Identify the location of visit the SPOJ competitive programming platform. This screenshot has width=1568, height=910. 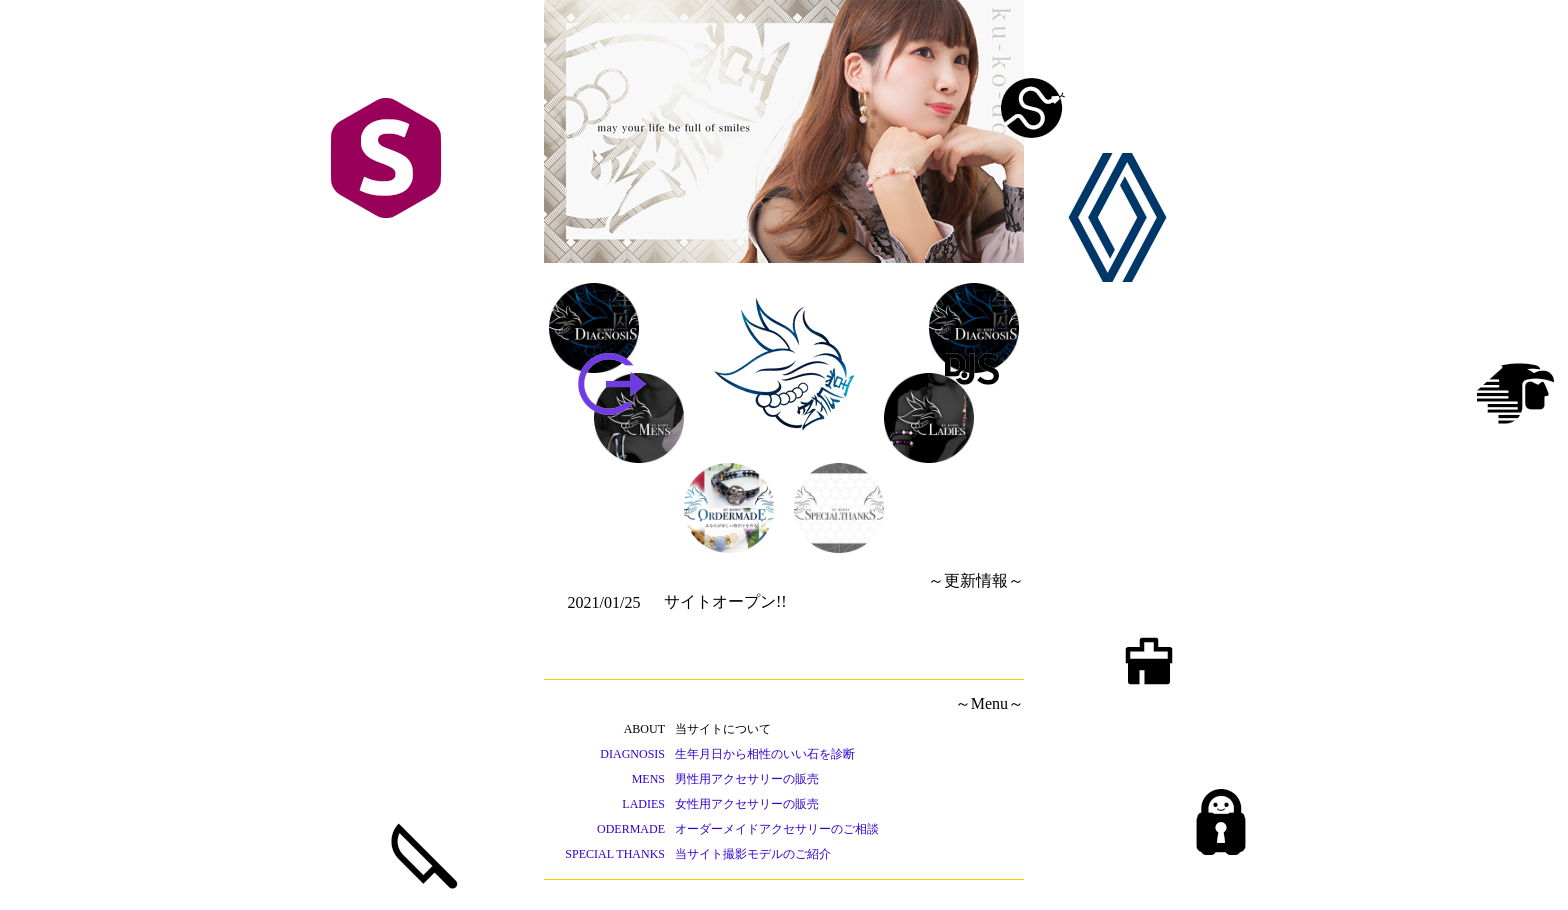
(386, 158).